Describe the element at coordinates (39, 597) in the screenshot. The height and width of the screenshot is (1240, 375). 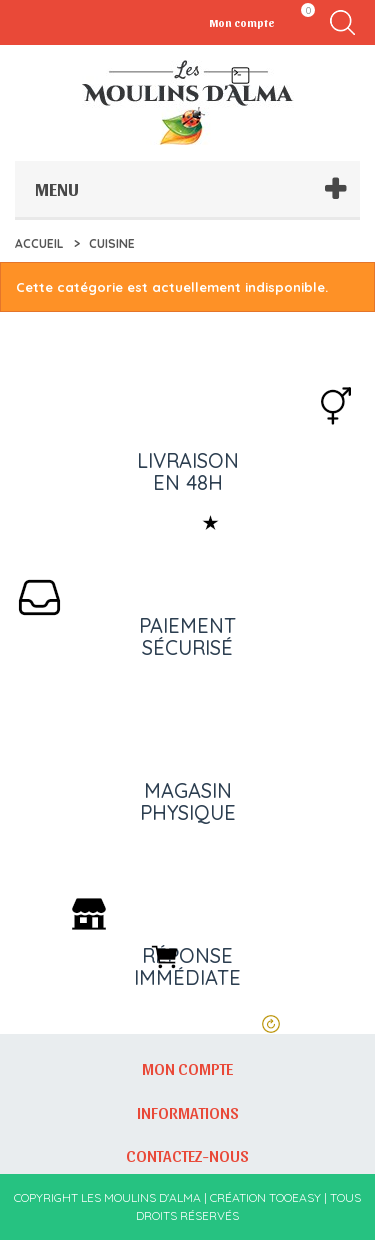
I see `view your inbox messages` at that location.